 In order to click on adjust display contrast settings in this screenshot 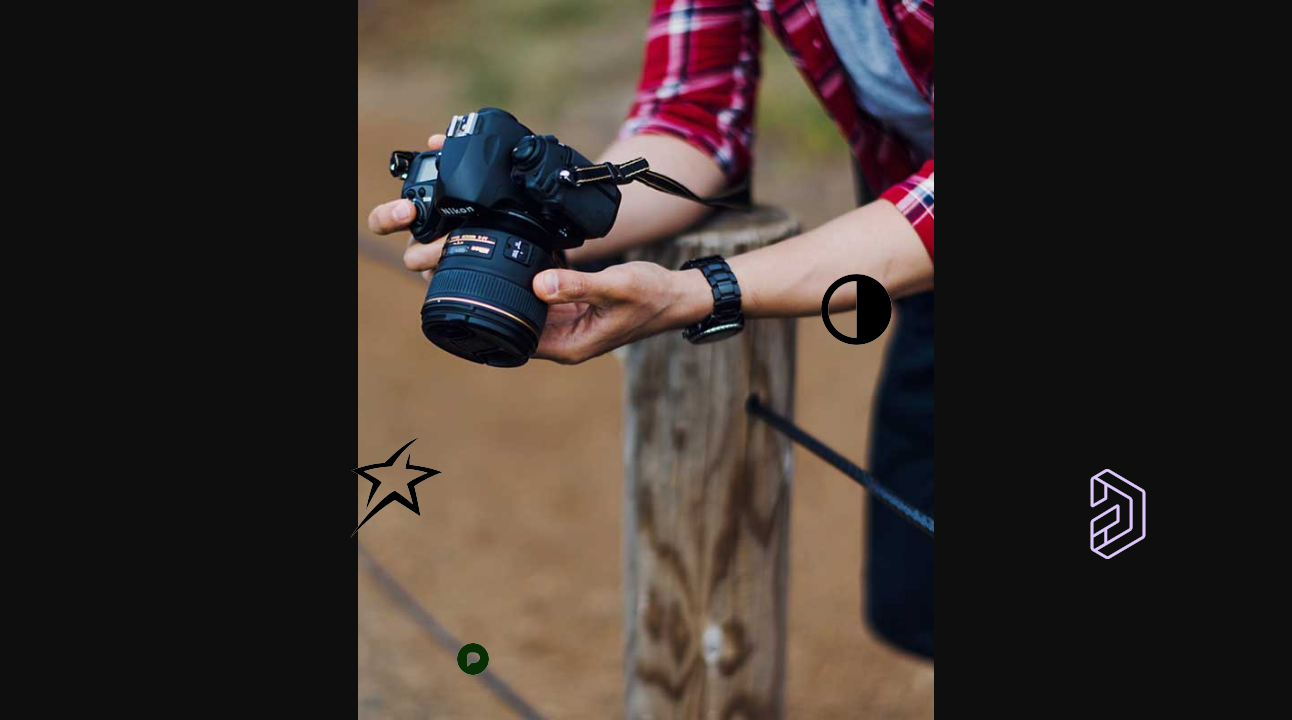, I will do `click(856, 309)`.